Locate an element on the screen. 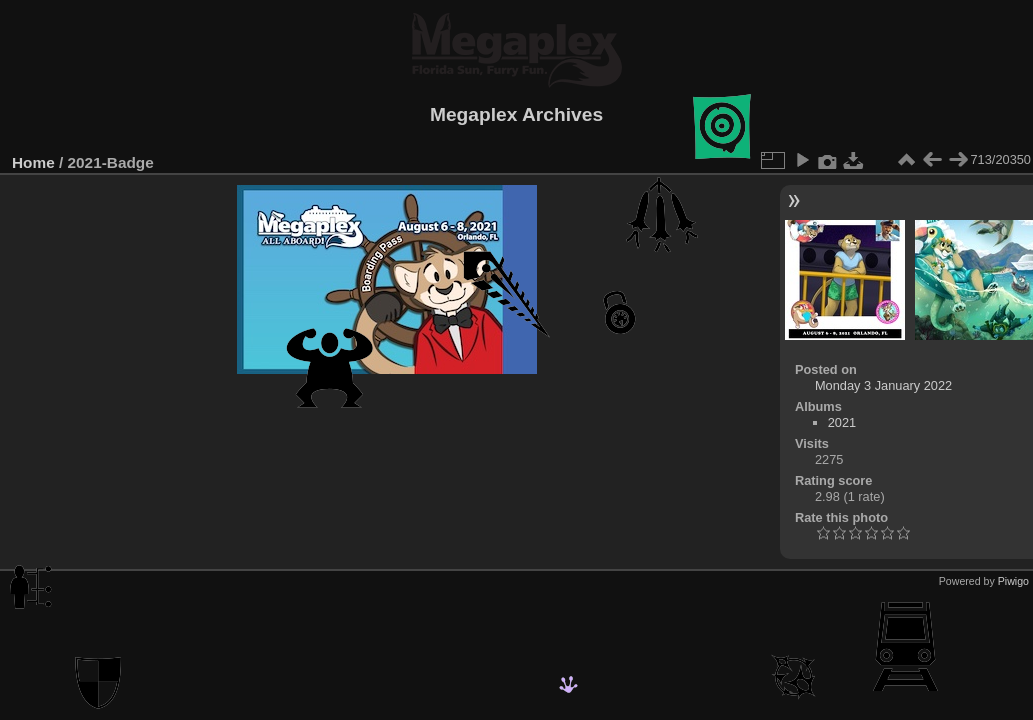 This screenshot has width=1033, height=720. indicates verified or protected status is located at coordinates (98, 683).